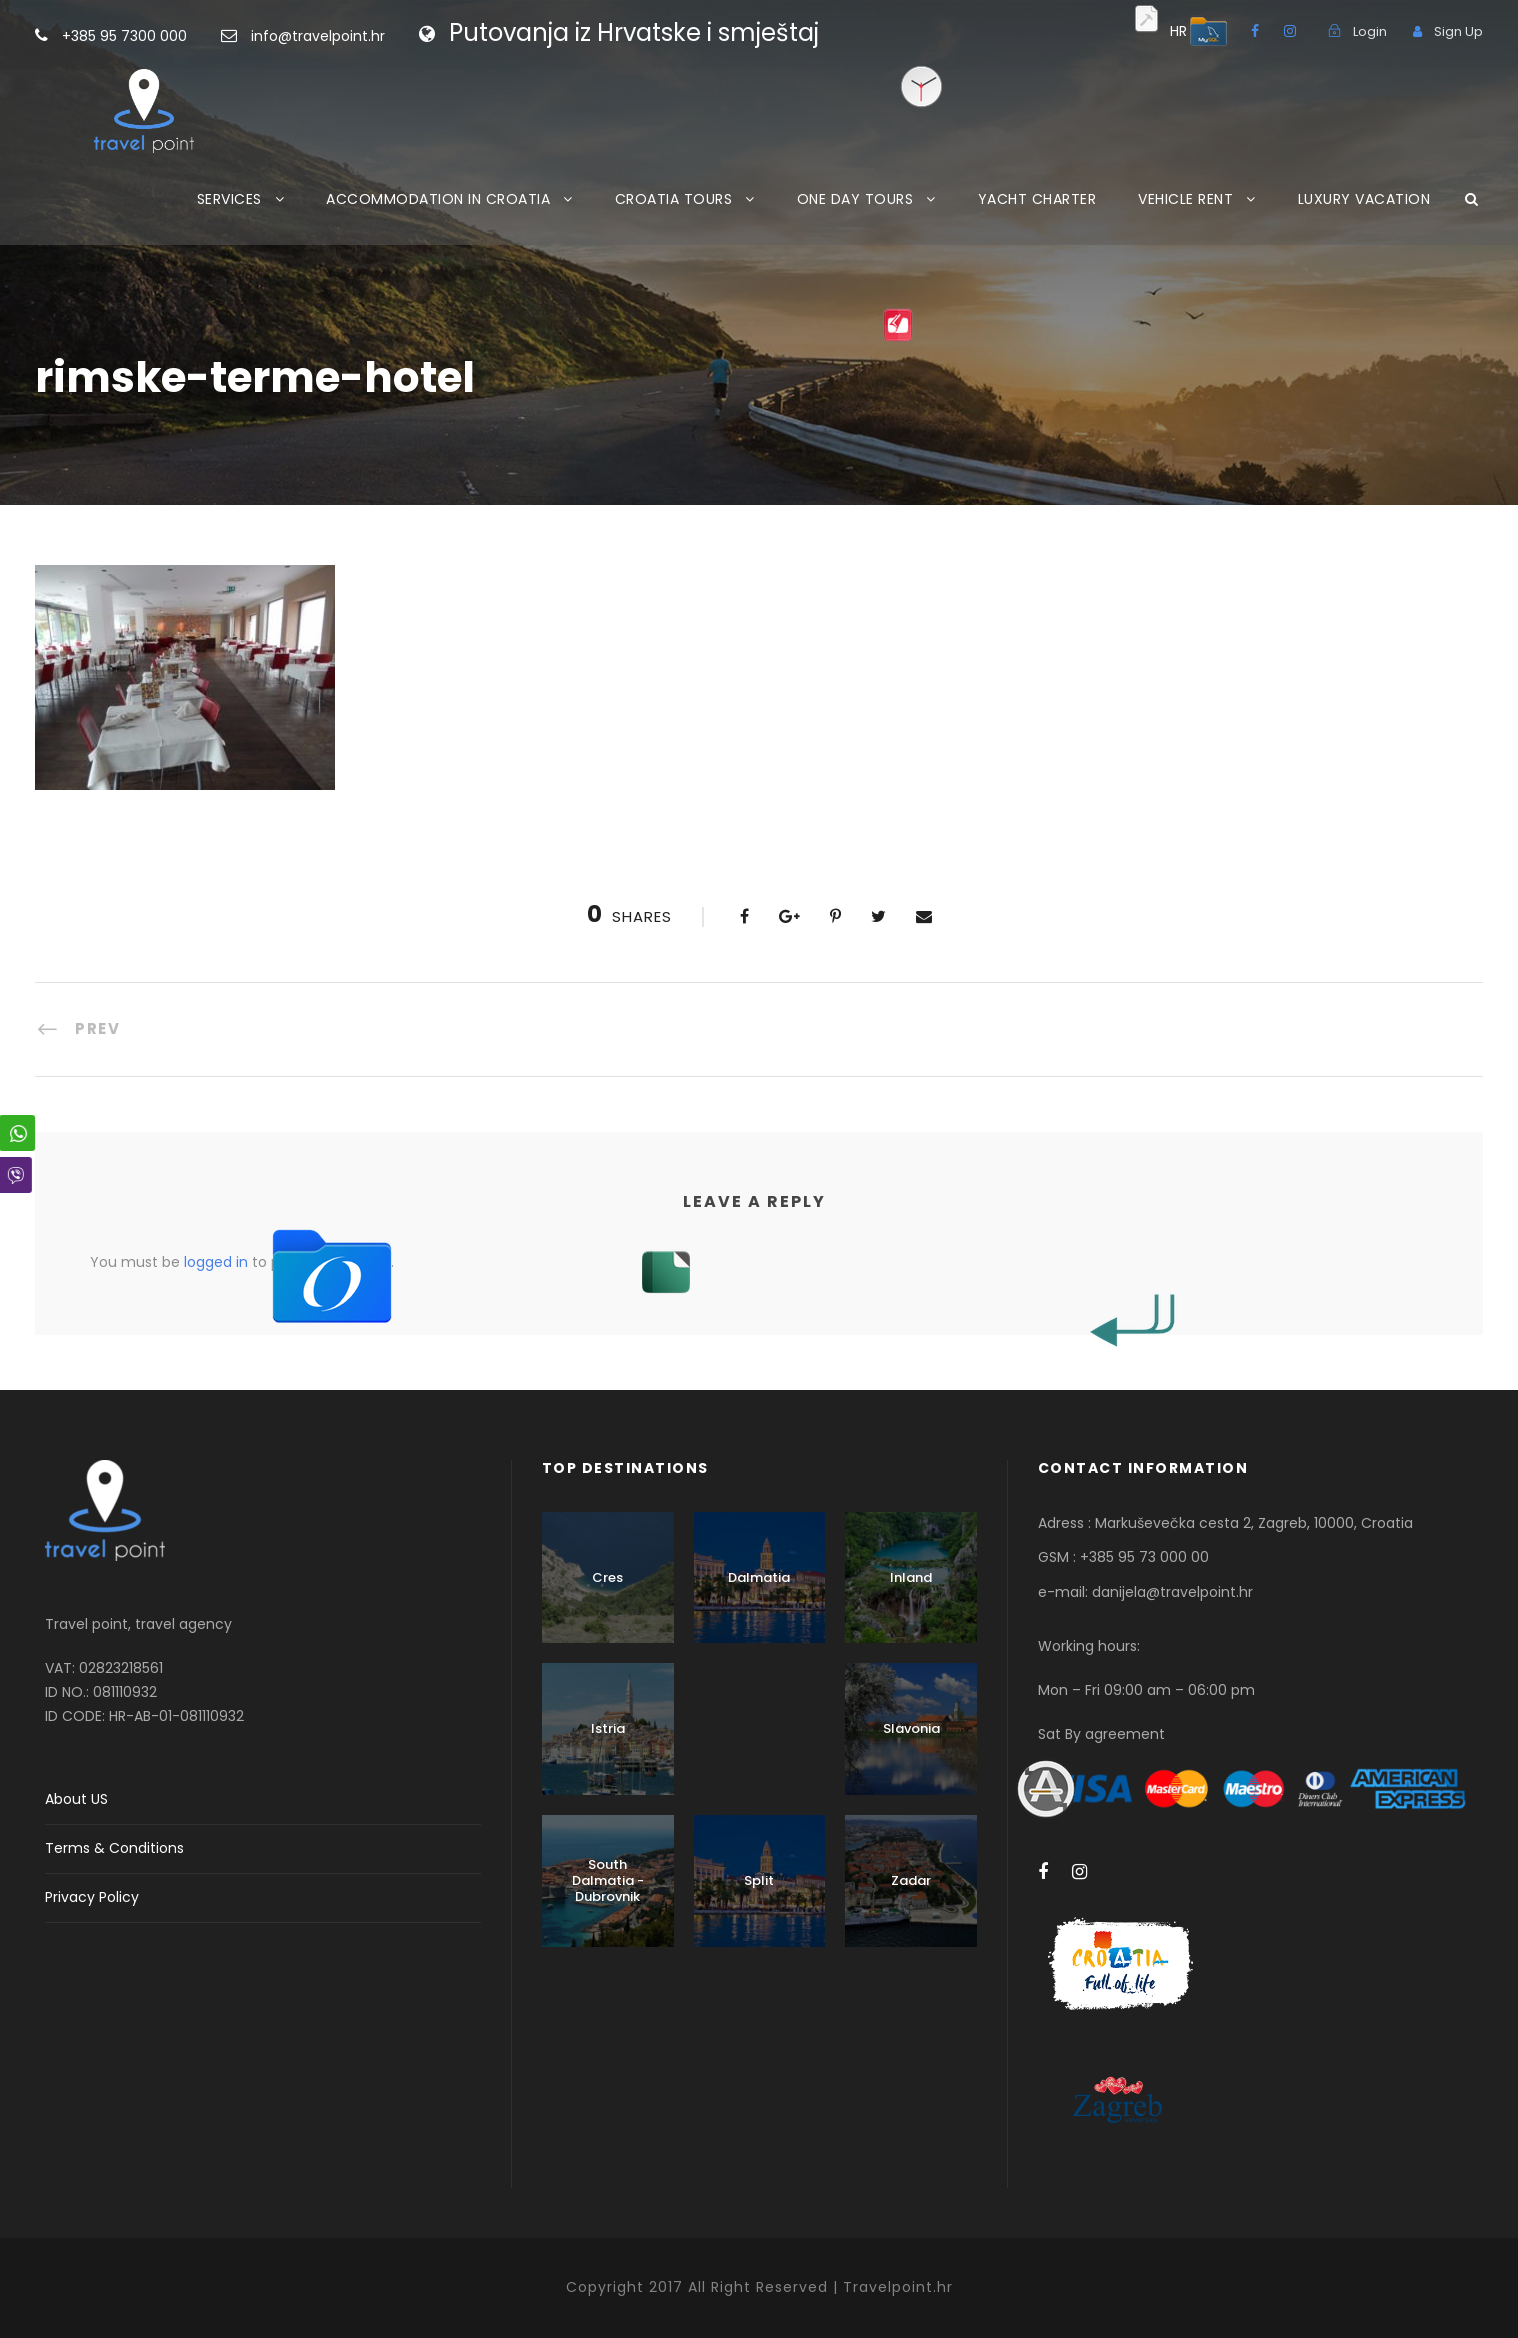 Image resolution: width=1518 pixels, height=2338 pixels. Describe the element at coordinates (1131, 1320) in the screenshot. I see `reply to all recipients of an email` at that location.